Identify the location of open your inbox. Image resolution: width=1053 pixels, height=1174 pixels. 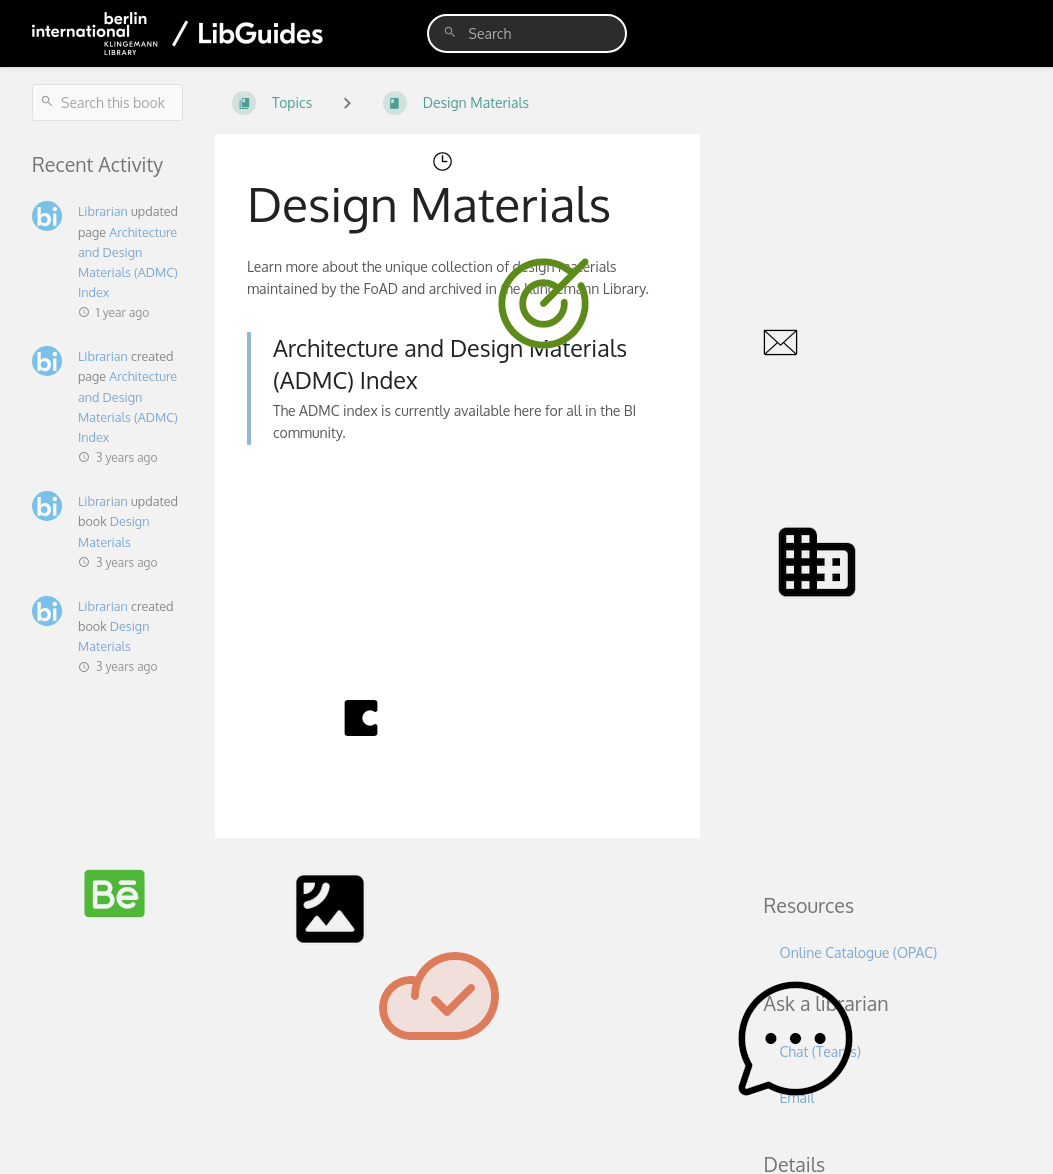
(780, 342).